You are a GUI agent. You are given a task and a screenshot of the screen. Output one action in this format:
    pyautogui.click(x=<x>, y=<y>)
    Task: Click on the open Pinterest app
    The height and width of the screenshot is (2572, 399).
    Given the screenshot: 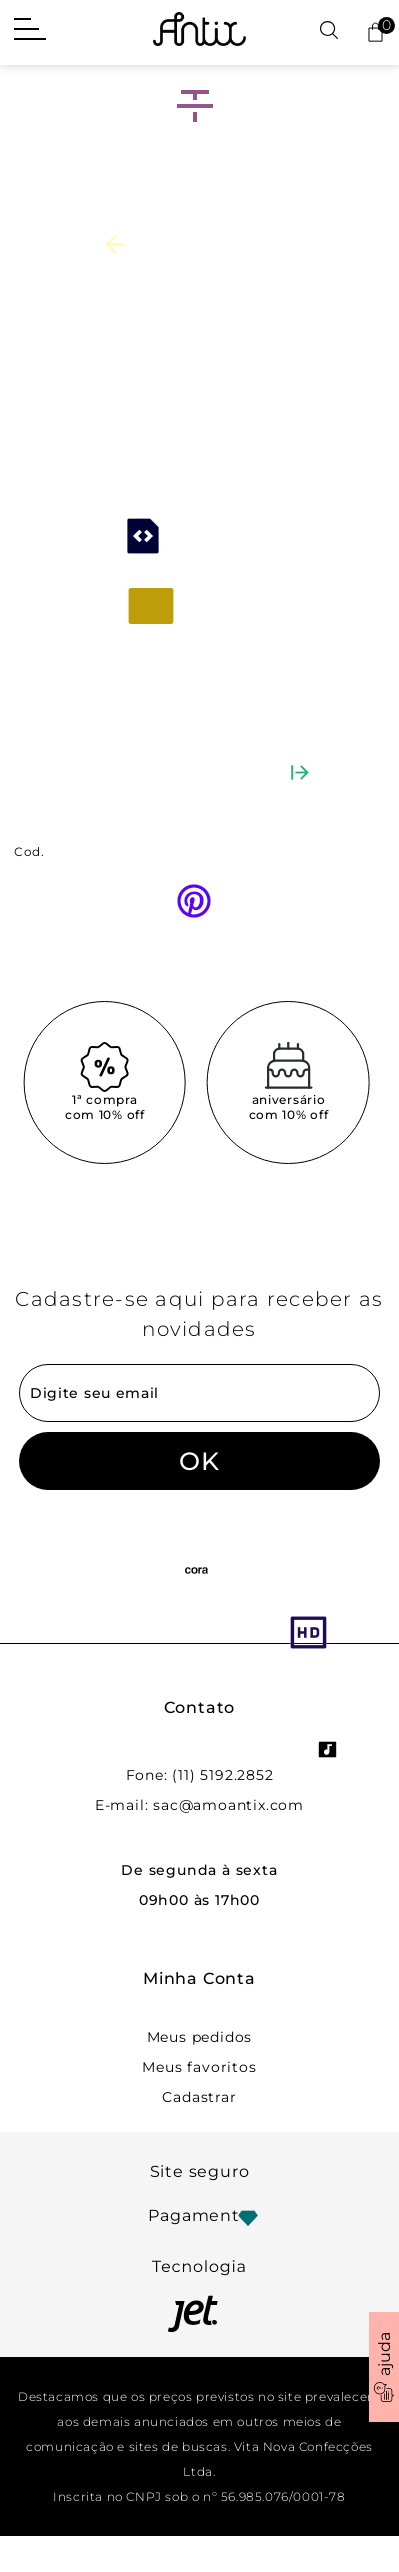 What is the action you would take?
    pyautogui.click(x=194, y=901)
    